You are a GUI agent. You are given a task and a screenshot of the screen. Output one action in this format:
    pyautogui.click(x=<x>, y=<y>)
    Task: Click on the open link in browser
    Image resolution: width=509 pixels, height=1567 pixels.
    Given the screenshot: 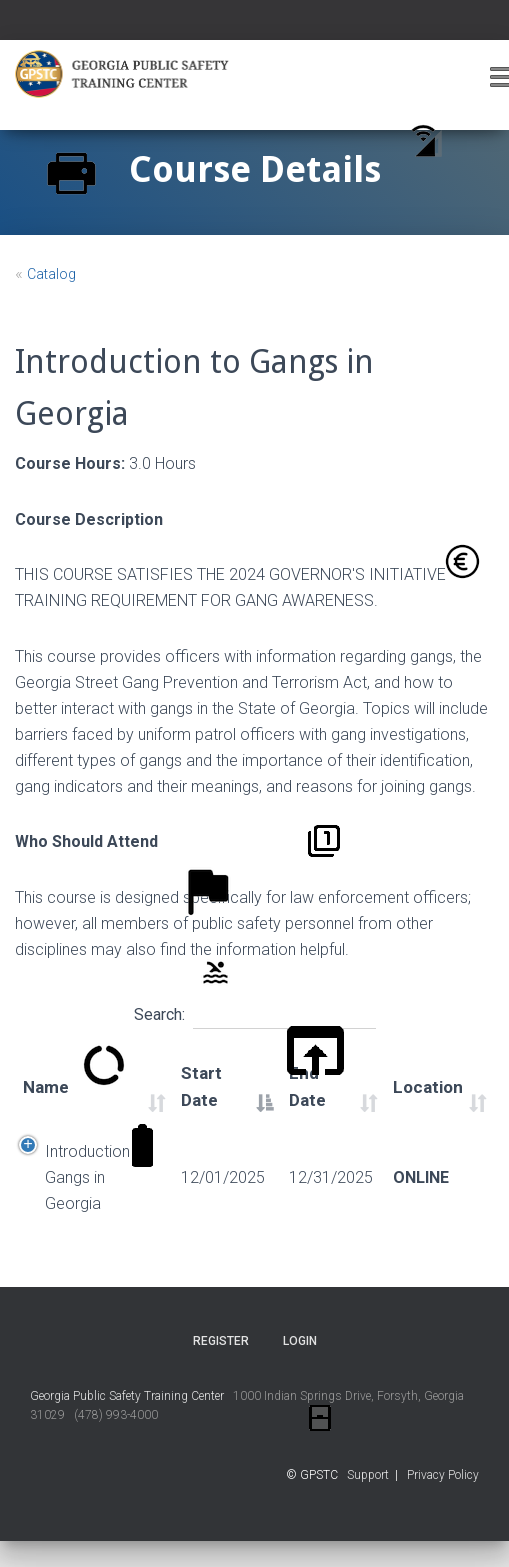 What is the action you would take?
    pyautogui.click(x=315, y=1050)
    